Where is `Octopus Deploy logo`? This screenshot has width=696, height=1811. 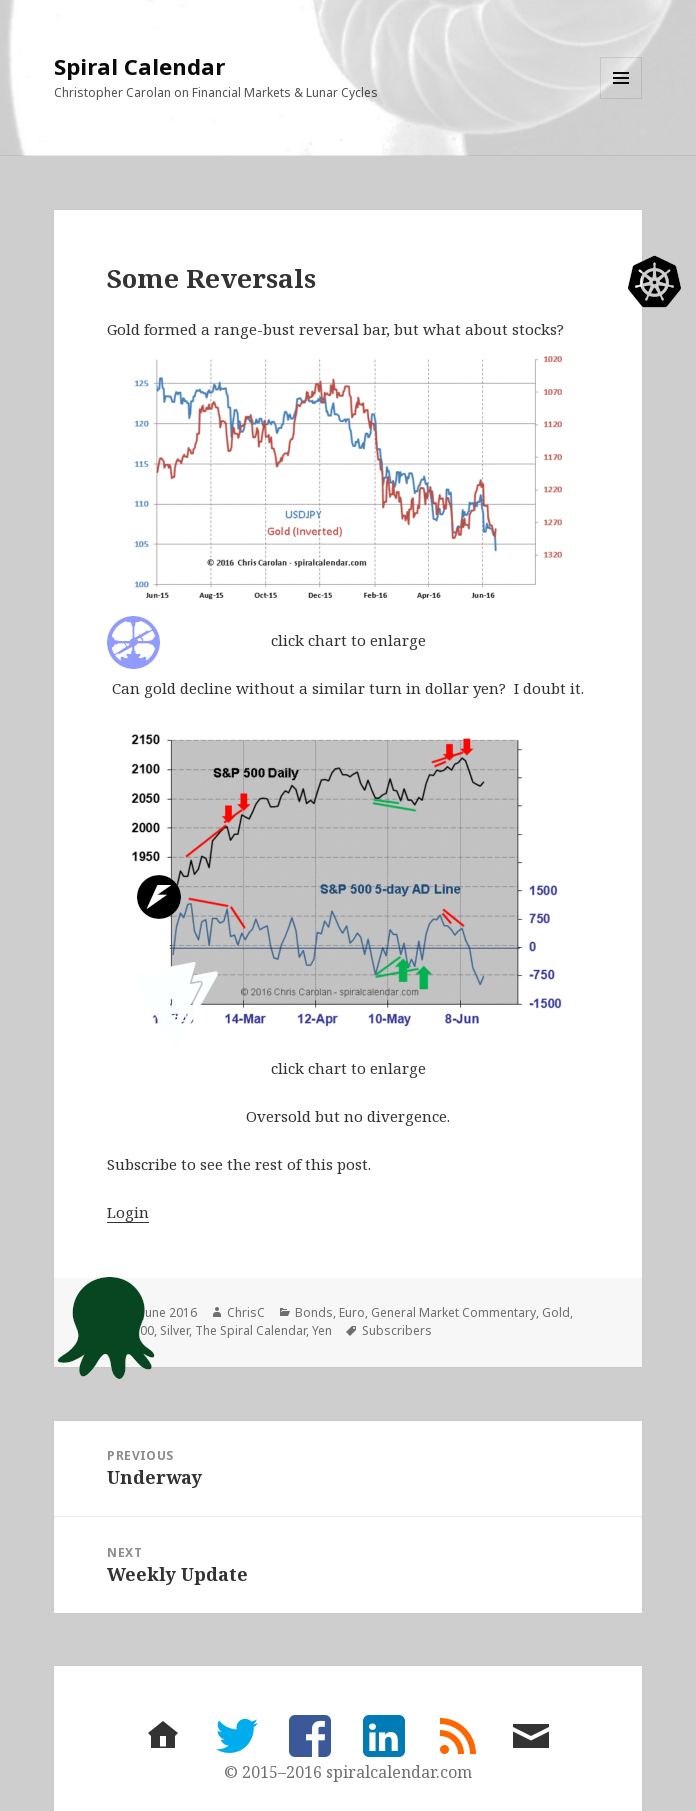 Octopus Deploy logo is located at coordinates (106, 1328).